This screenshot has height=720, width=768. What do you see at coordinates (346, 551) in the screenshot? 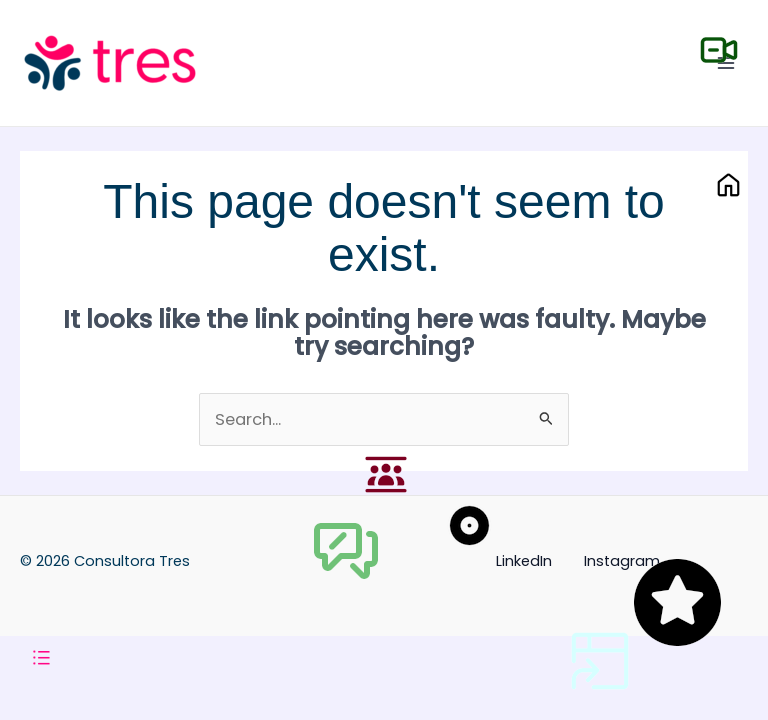
I see `indicates a duplicate discussion thread` at bounding box center [346, 551].